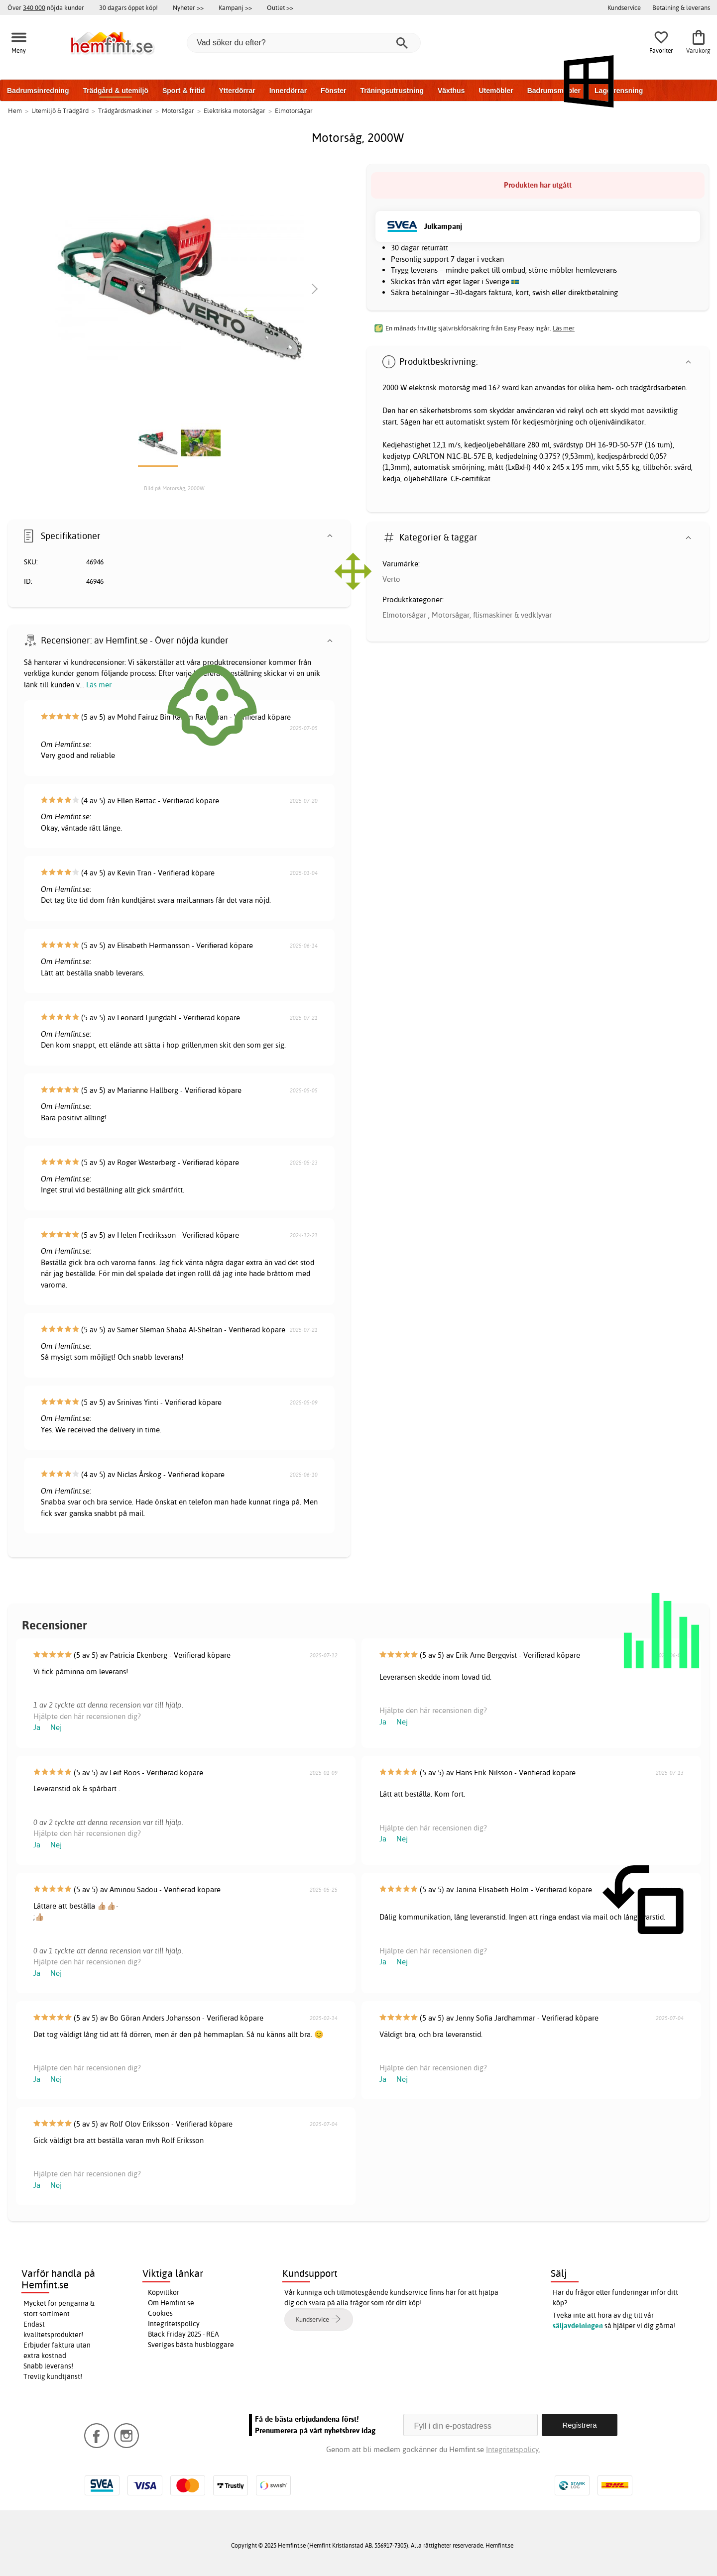 Image resolution: width=717 pixels, height=2576 pixels. What do you see at coordinates (249, 314) in the screenshot?
I see `swap or exchange items` at bounding box center [249, 314].